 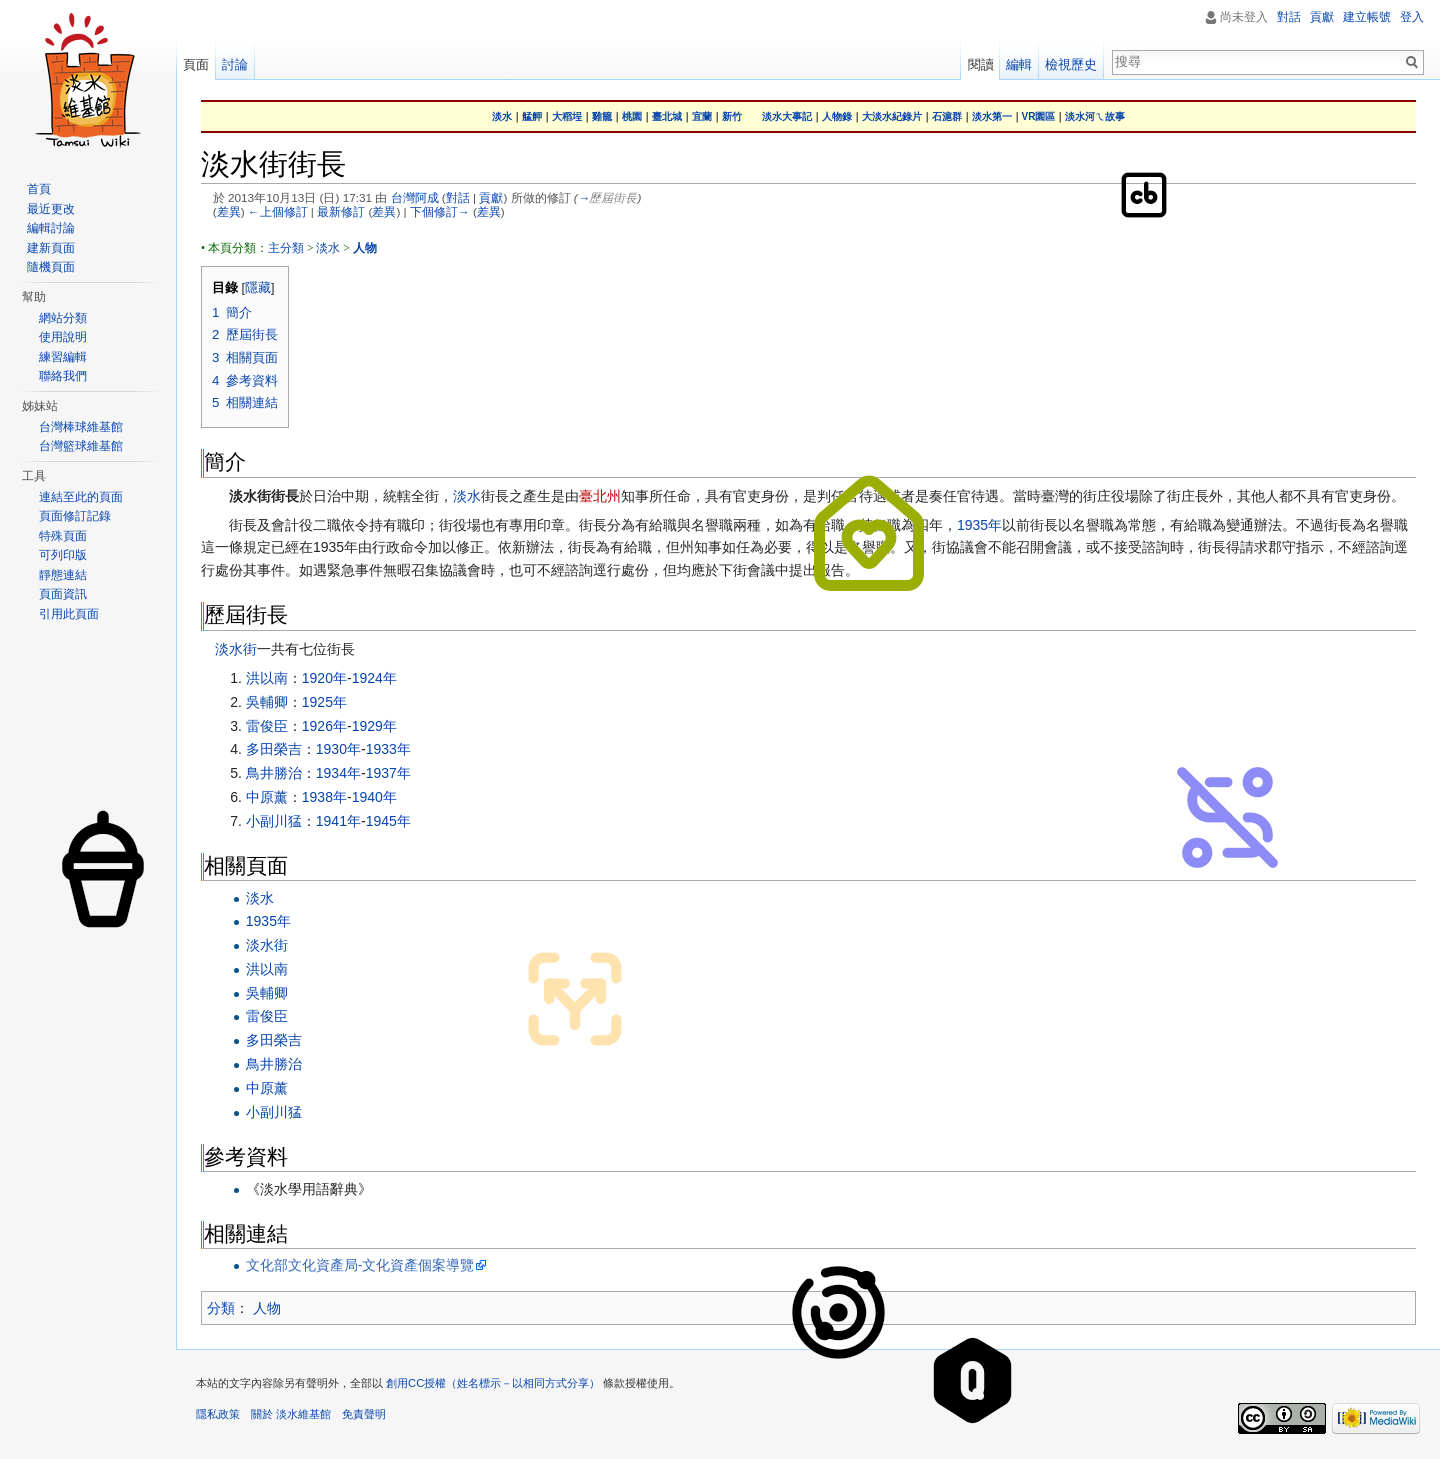 I want to click on explore the universe or cosmos section, so click(x=838, y=1312).